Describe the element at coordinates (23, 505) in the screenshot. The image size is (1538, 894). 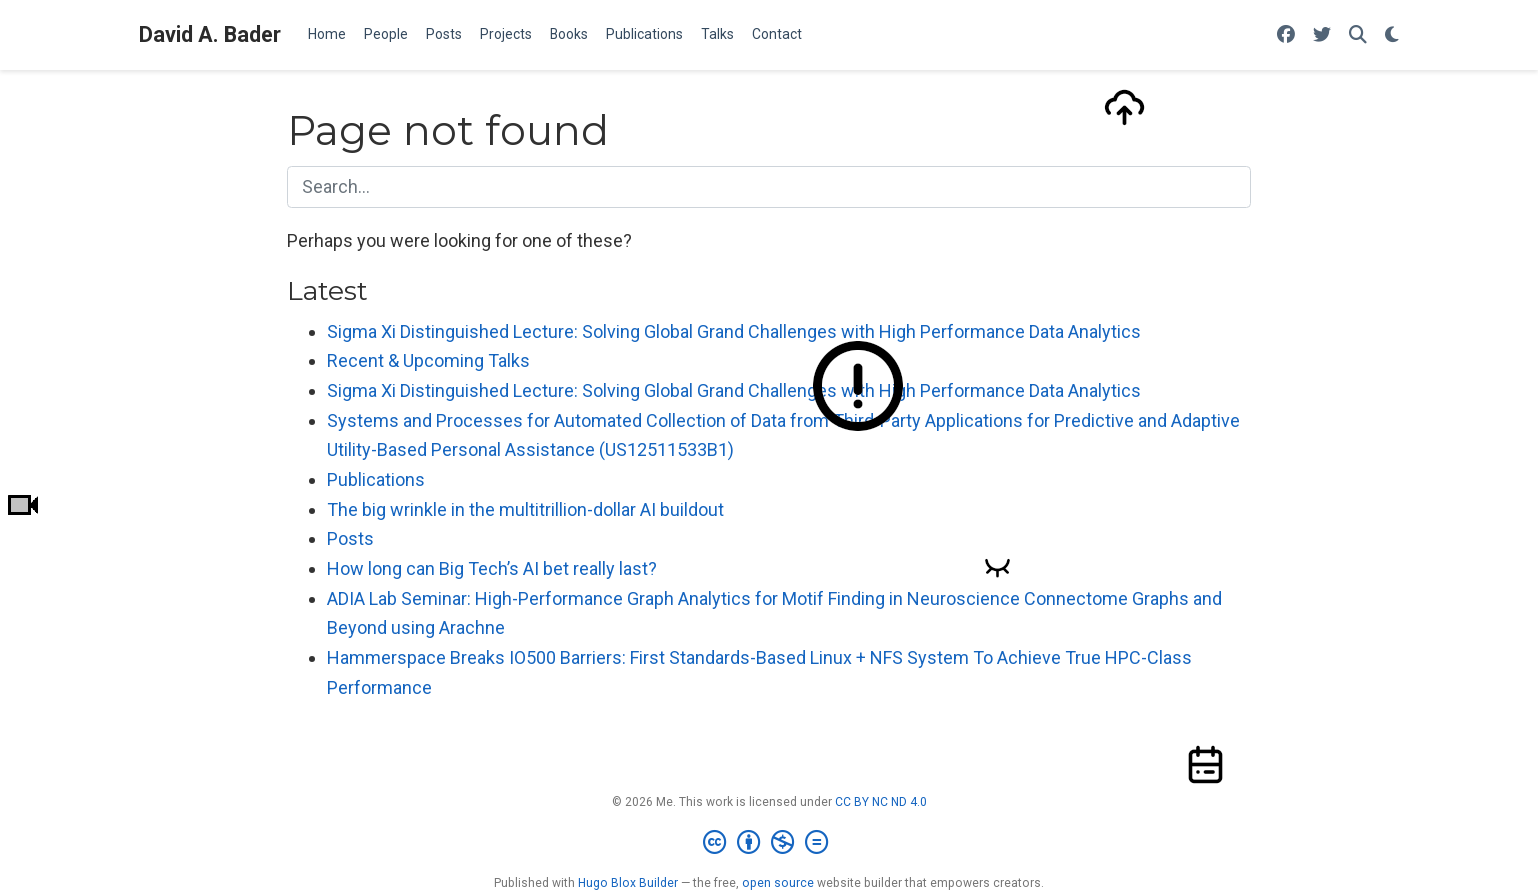
I see `start a video call` at that location.